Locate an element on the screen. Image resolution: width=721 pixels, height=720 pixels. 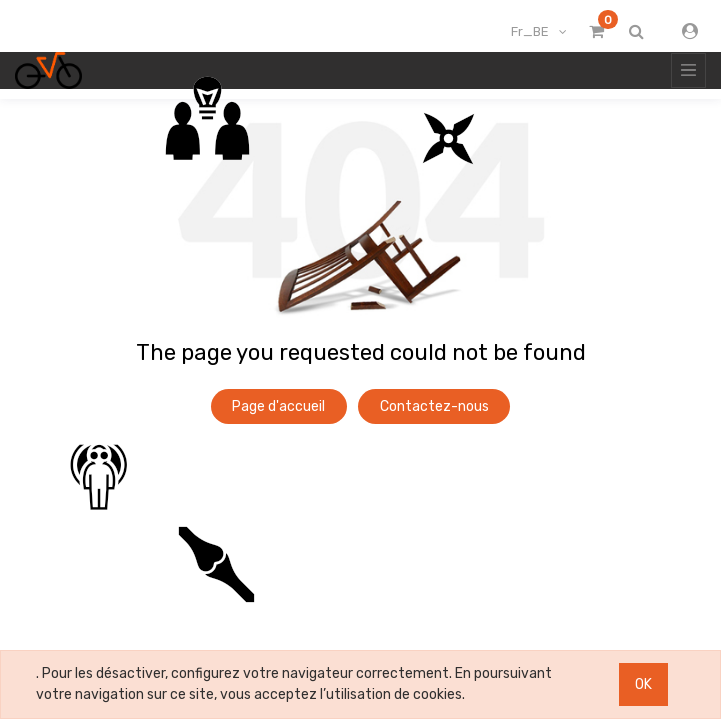
select ninja or stealth character class is located at coordinates (448, 138).